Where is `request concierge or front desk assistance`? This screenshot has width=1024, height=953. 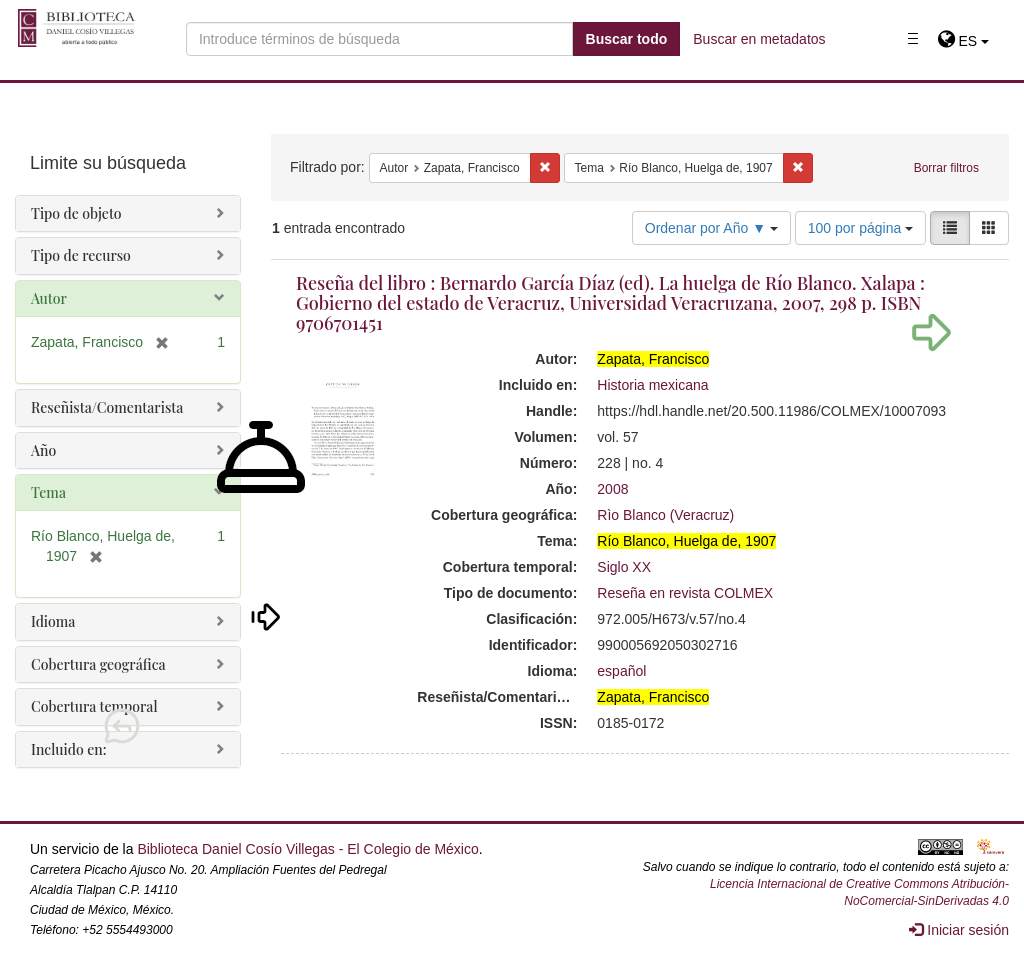 request concierge or front desk assistance is located at coordinates (261, 457).